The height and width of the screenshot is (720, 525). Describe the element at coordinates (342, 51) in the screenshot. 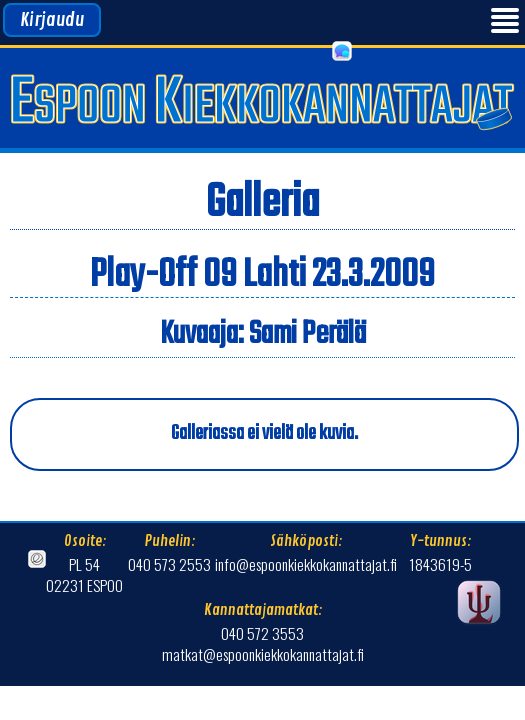

I see `open notification preferences` at that location.